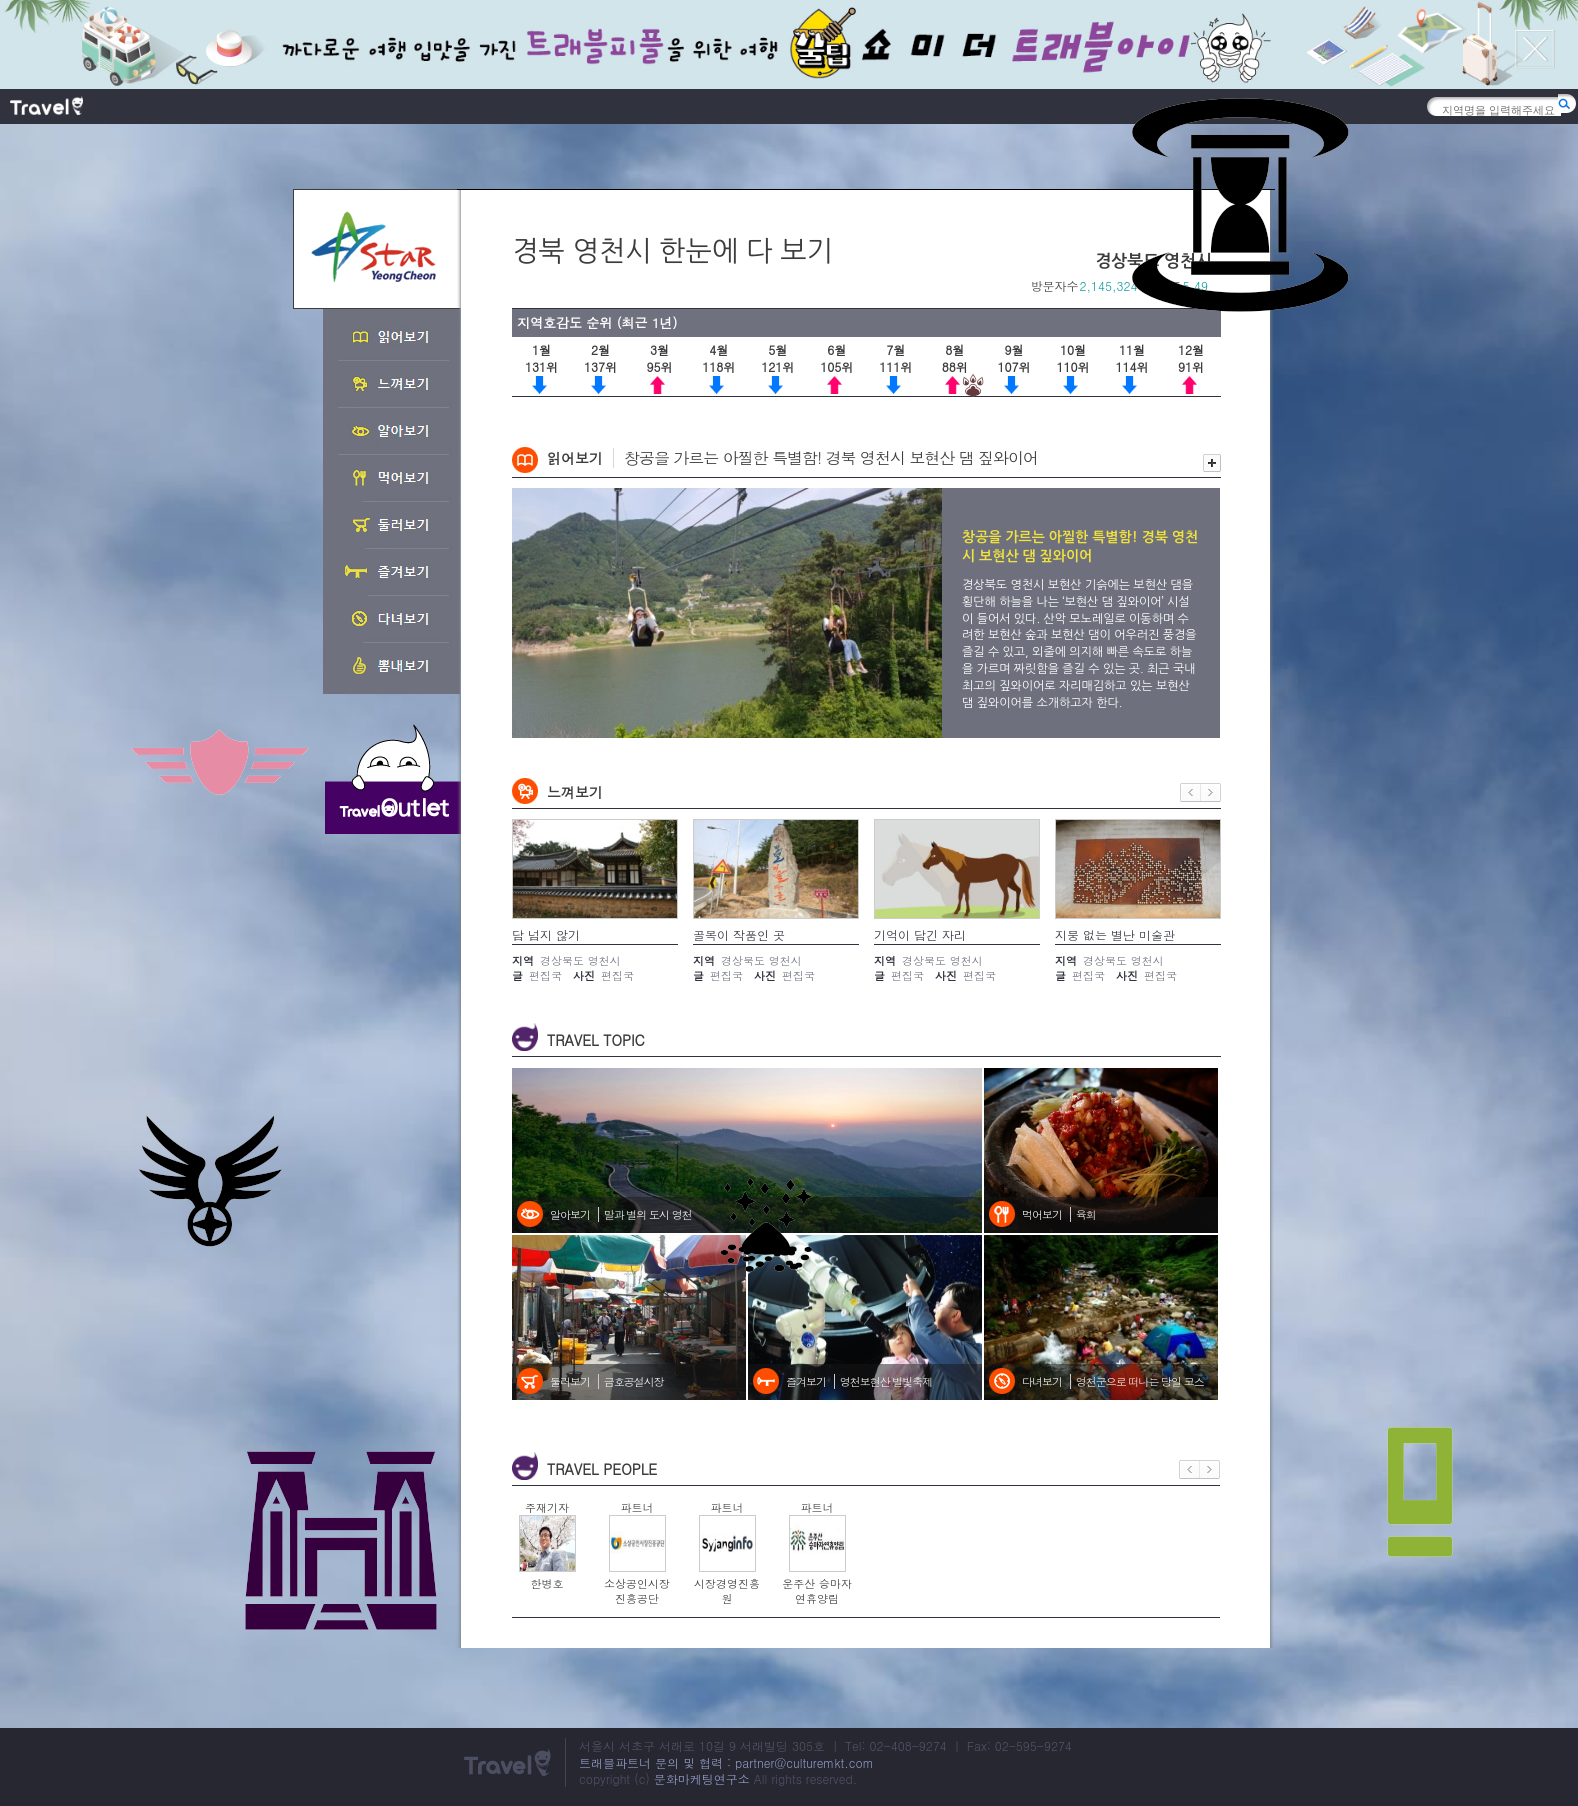 Image resolution: width=1578 pixels, height=1806 pixels. What do you see at coordinates (1240, 204) in the screenshot?
I see `activate a time-based trap or ability` at bounding box center [1240, 204].